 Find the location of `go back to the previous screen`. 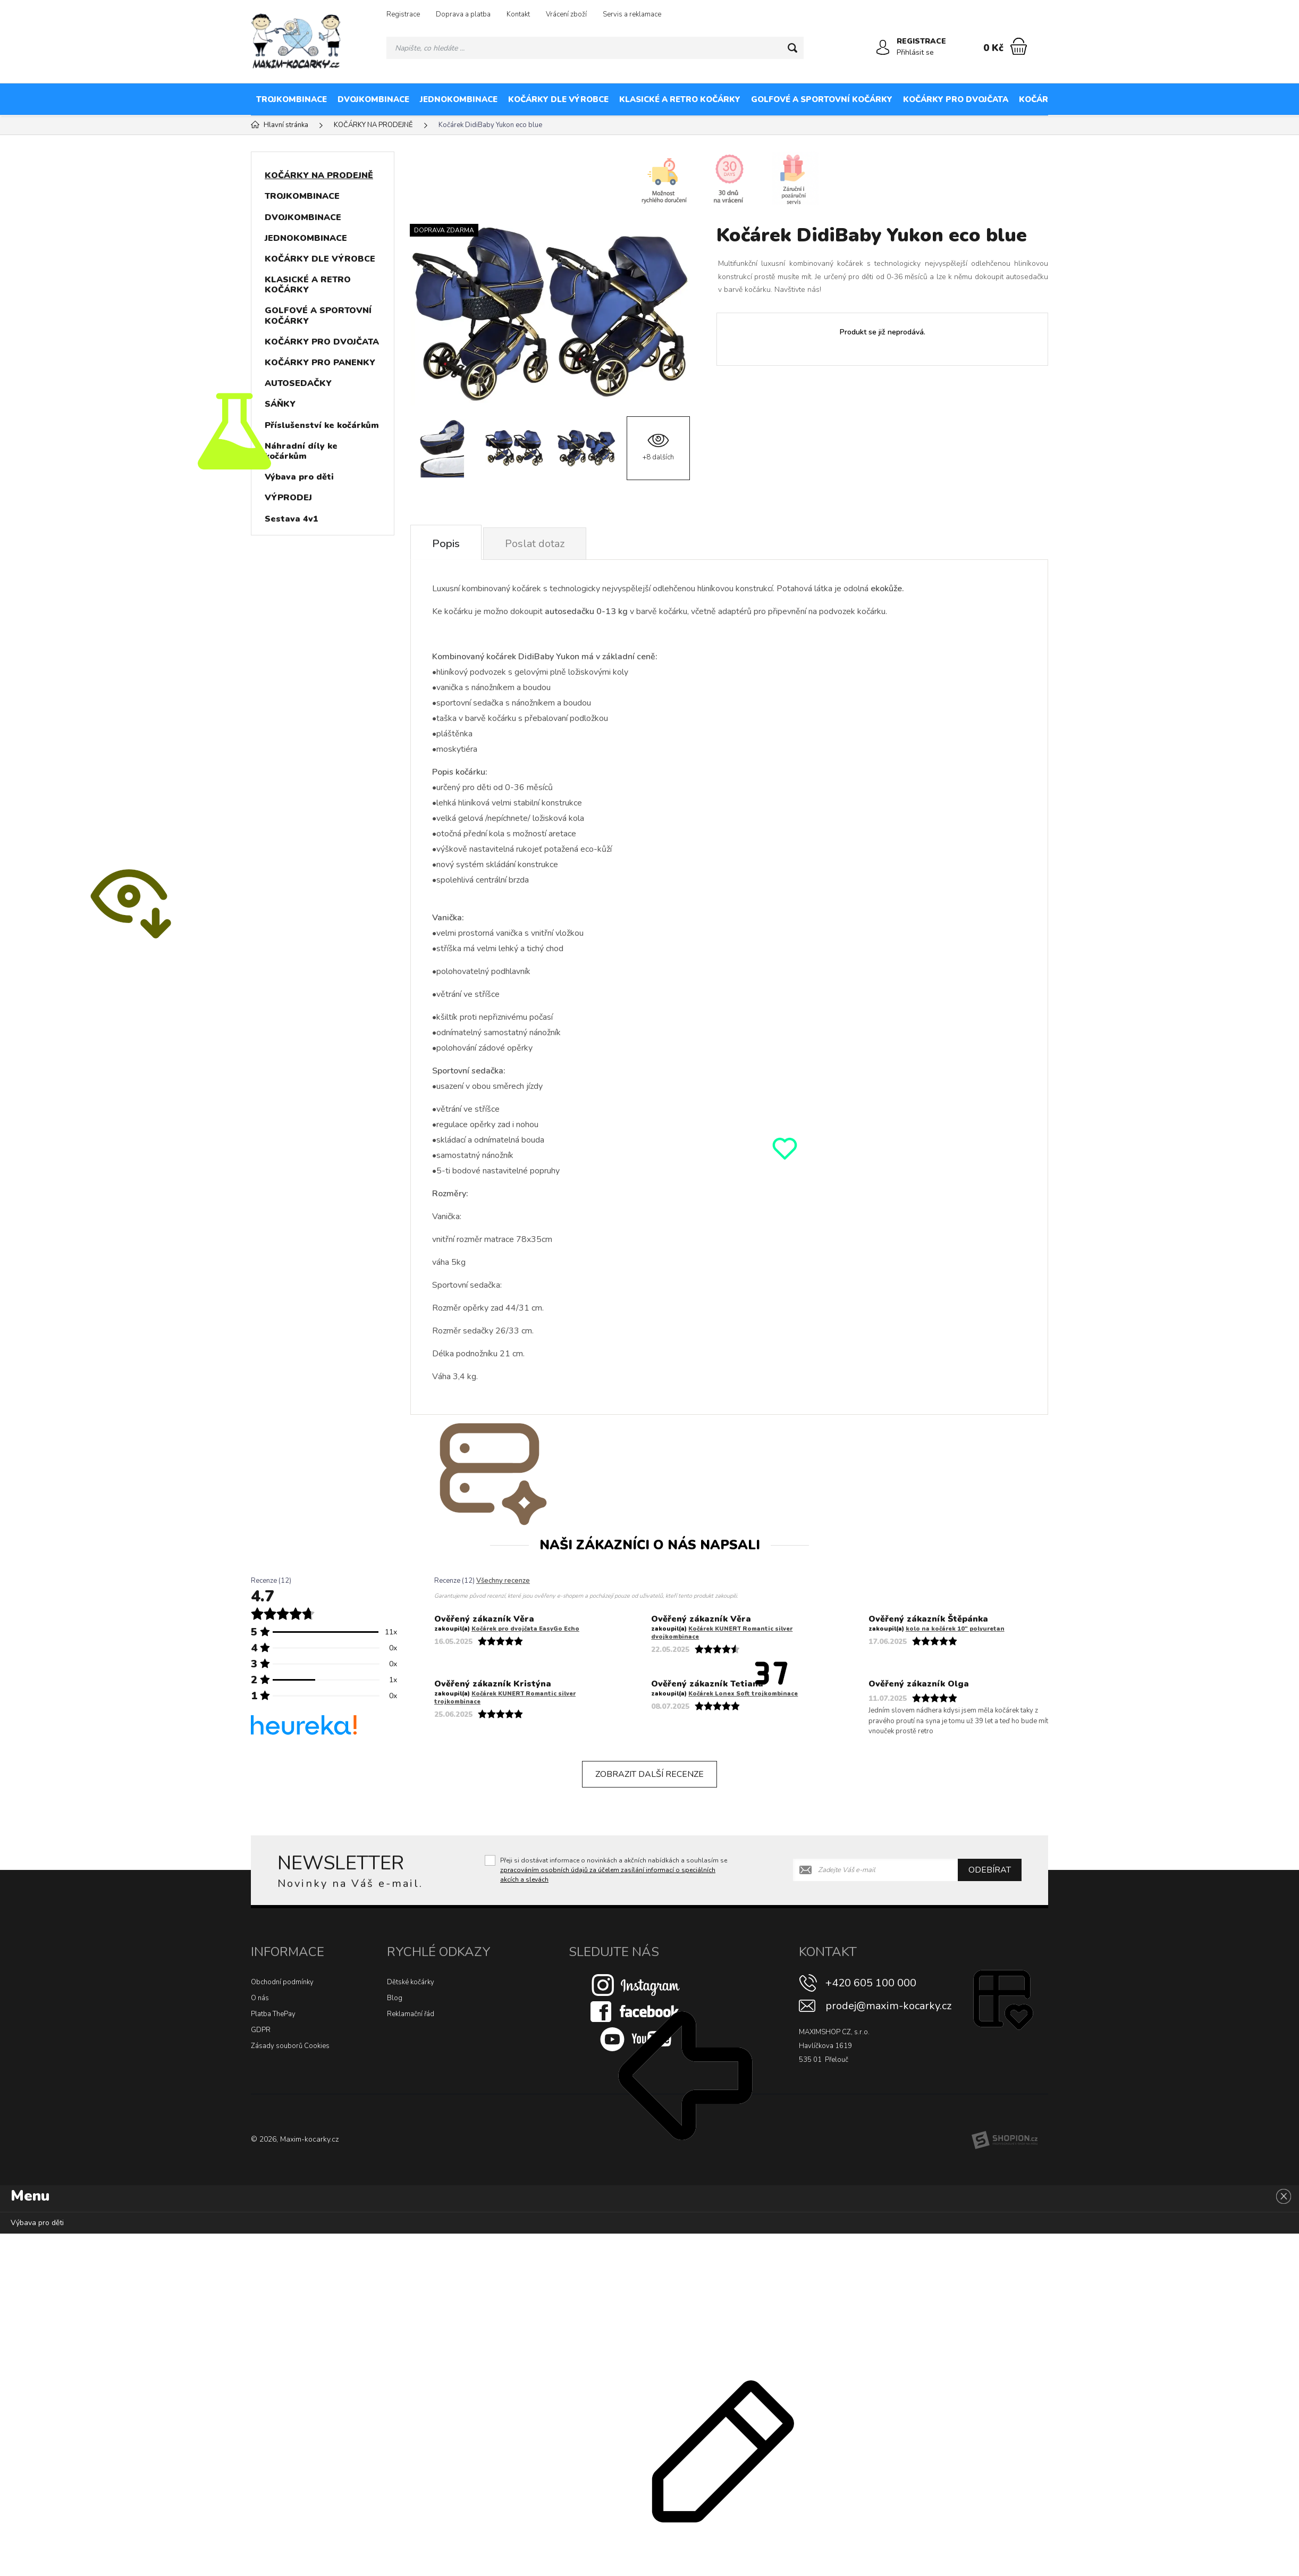

go back to the previous screen is located at coordinates (689, 2076).